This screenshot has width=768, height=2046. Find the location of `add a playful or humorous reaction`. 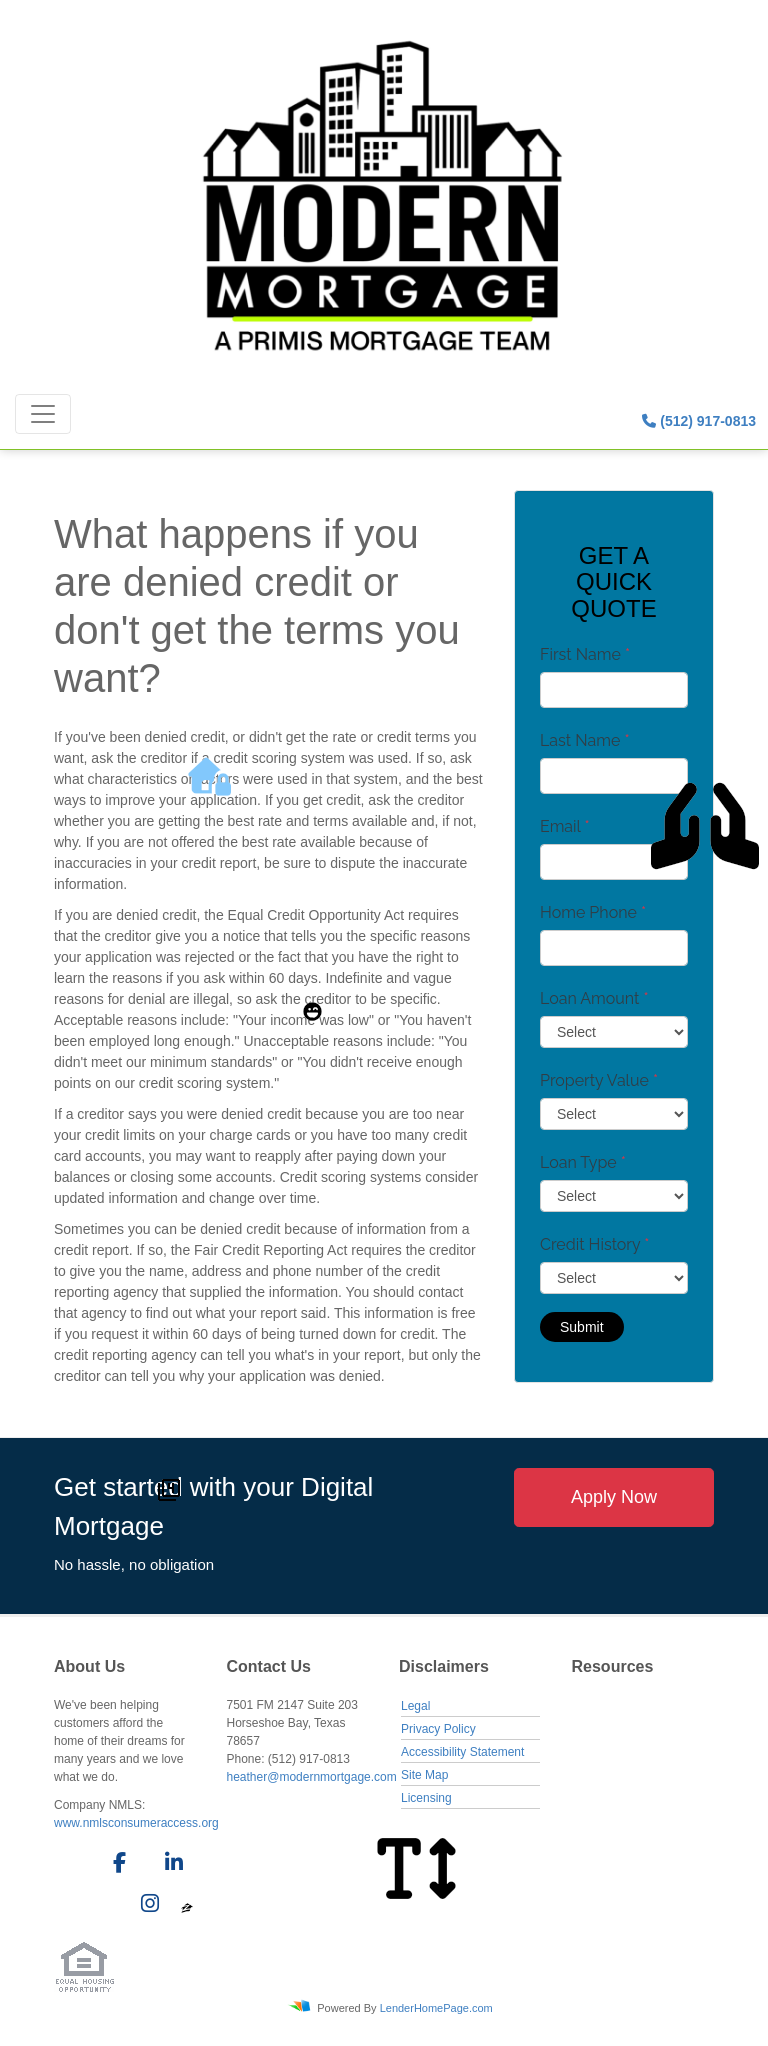

add a playful or humorous reaction is located at coordinates (312, 1011).